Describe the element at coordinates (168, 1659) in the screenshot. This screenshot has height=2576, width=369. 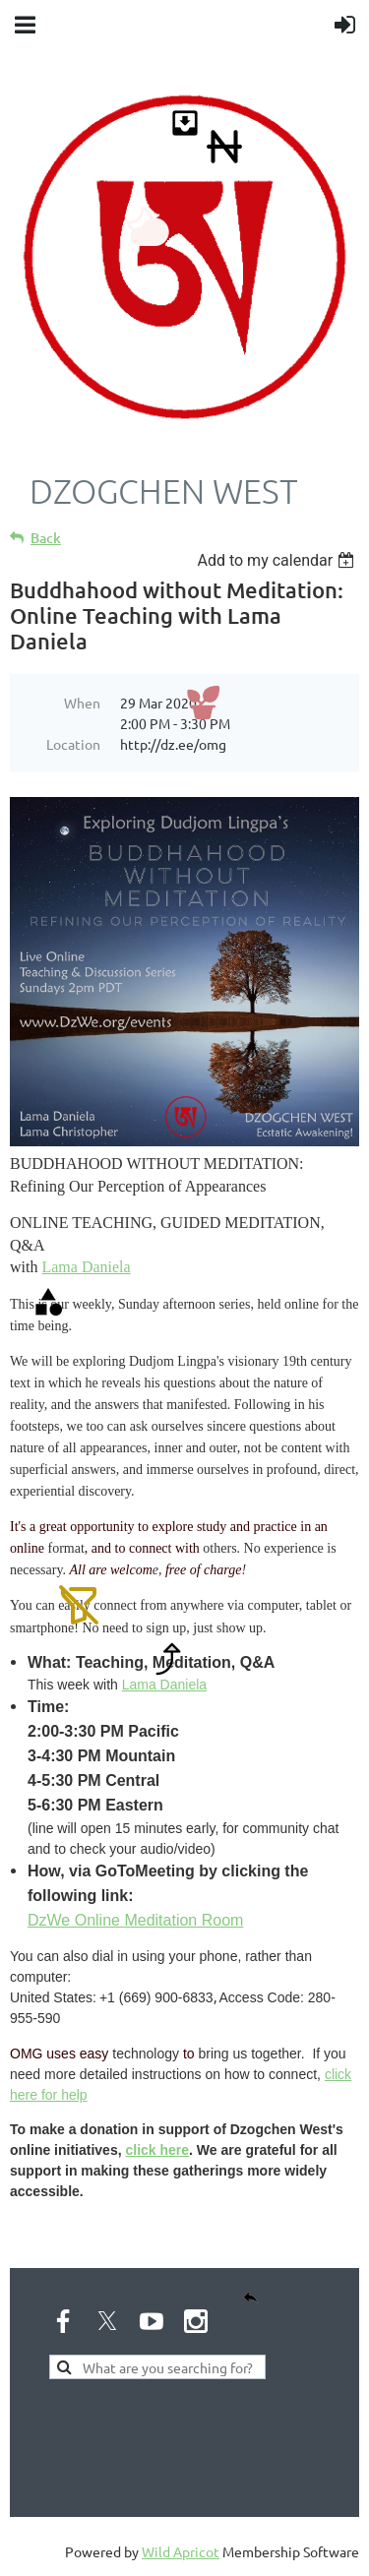
I see `navigate back and up in a menu hierarchy` at that location.